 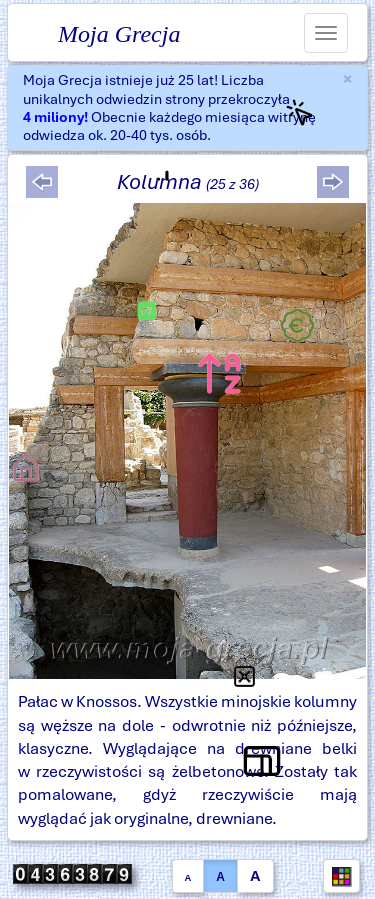 I want to click on access secure storage or vault, so click(x=244, y=676).